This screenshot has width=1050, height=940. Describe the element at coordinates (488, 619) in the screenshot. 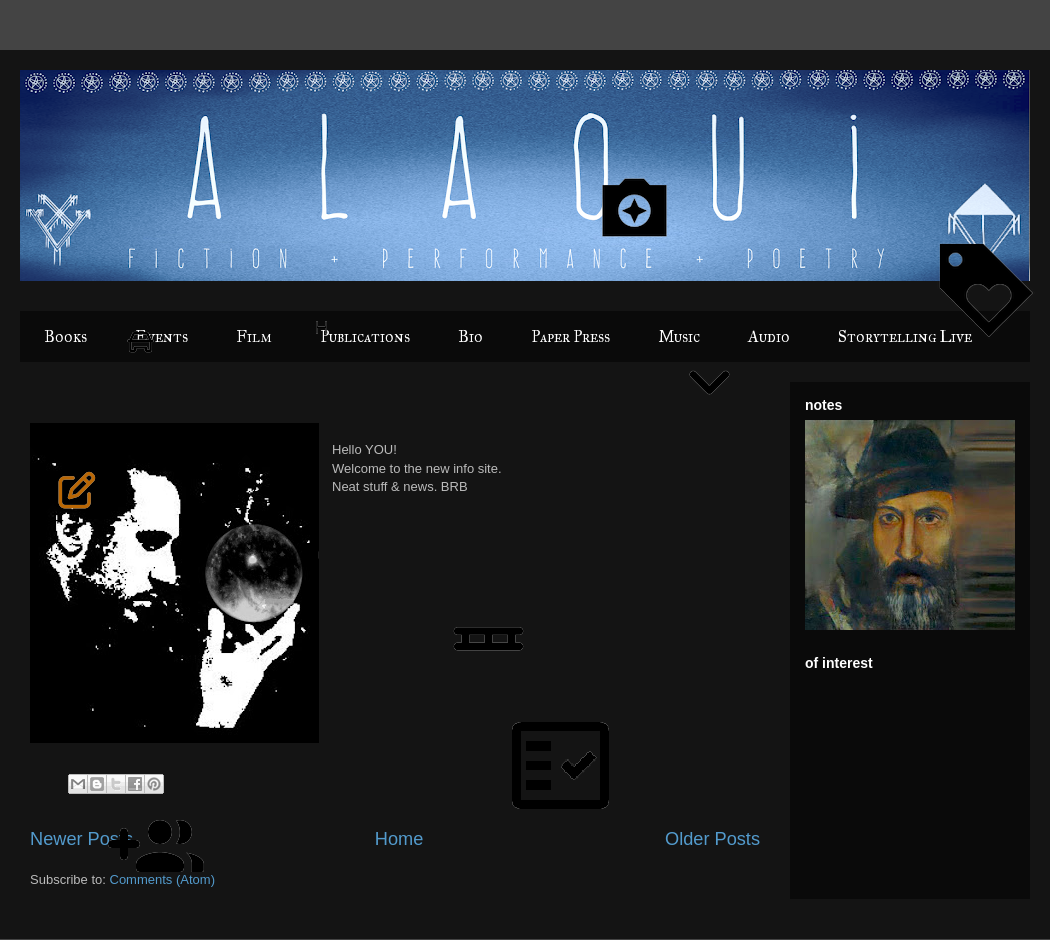

I see `view warehouse inventory` at that location.